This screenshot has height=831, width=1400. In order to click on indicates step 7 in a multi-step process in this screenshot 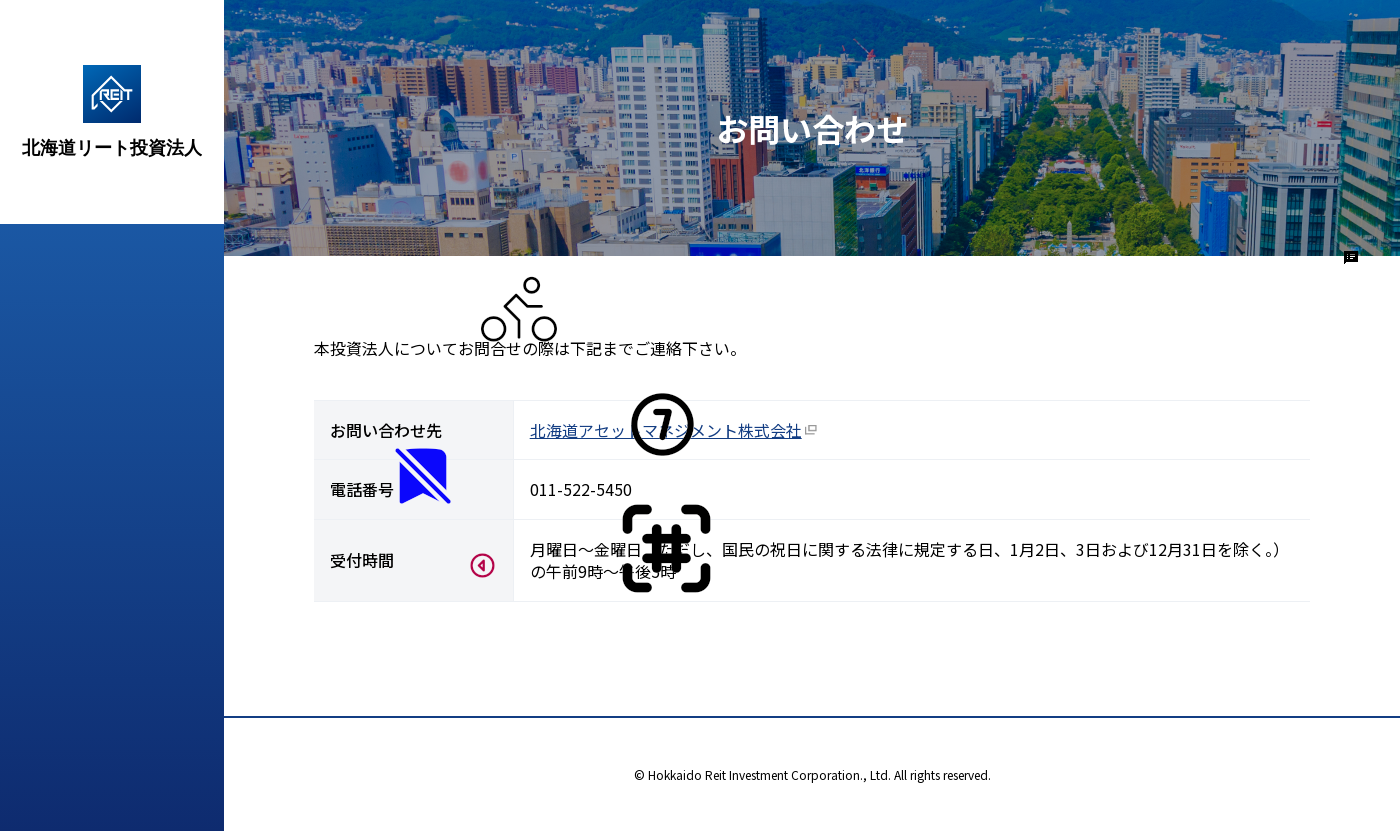, I will do `click(662, 424)`.